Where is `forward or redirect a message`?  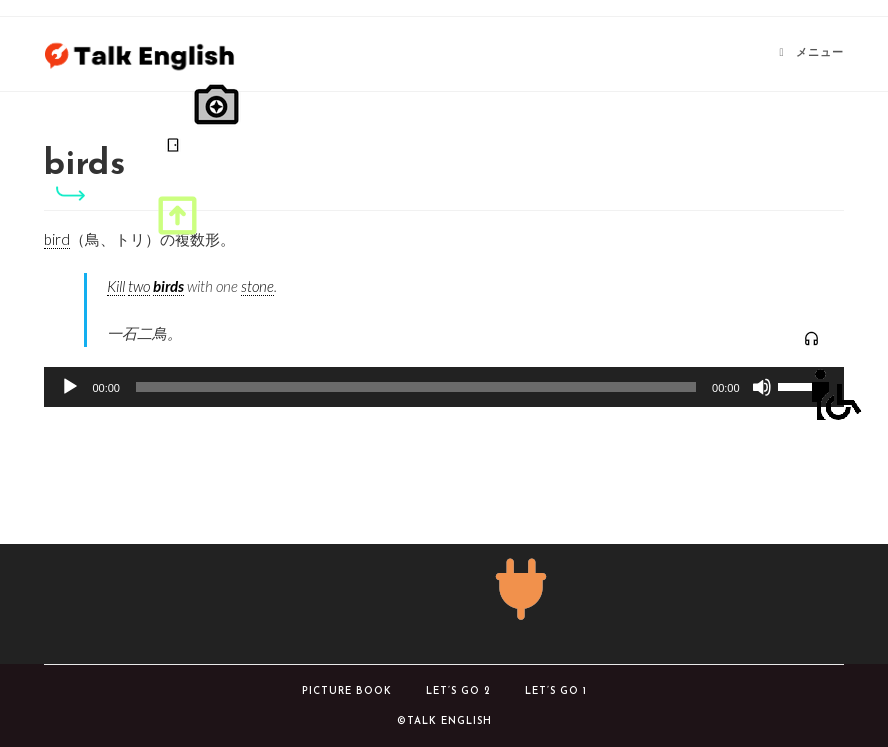
forward or redirect a message is located at coordinates (70, 193).